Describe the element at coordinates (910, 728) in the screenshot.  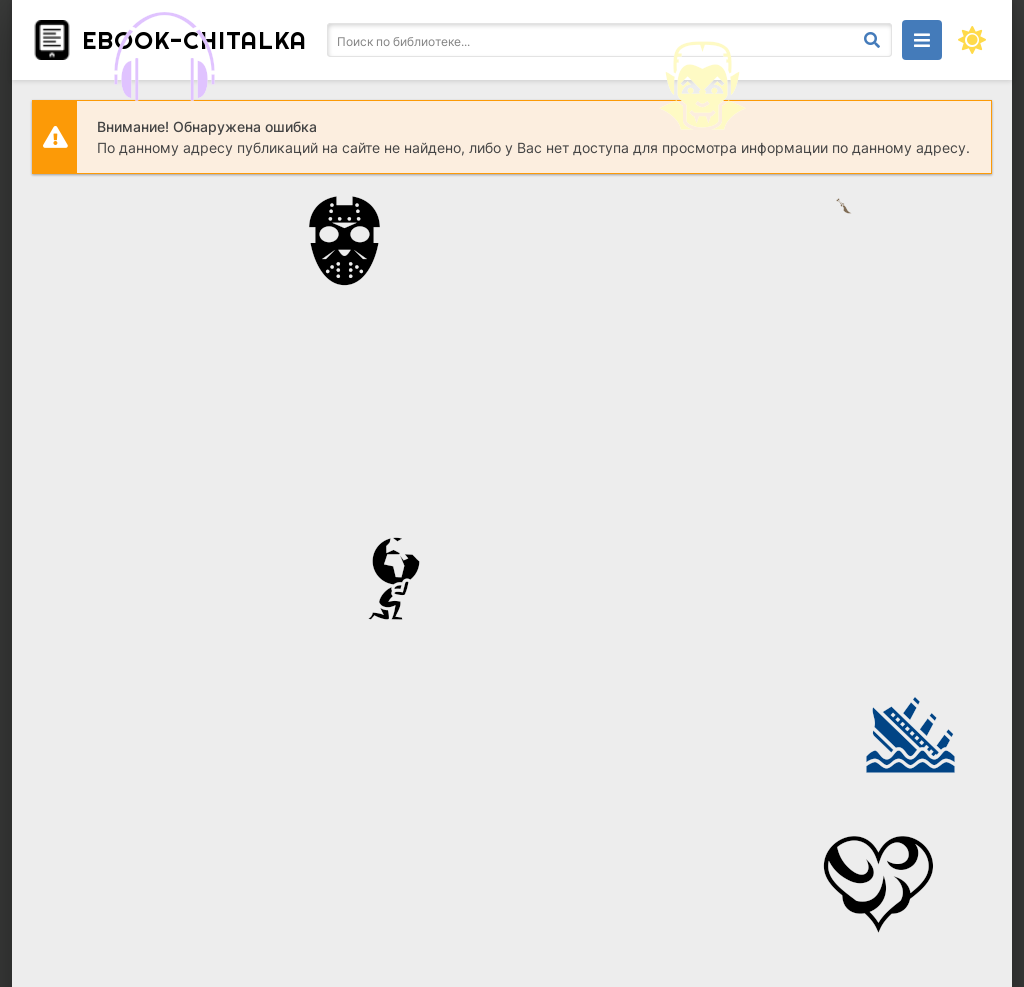
I see `indicates game over or failure state` at that location.